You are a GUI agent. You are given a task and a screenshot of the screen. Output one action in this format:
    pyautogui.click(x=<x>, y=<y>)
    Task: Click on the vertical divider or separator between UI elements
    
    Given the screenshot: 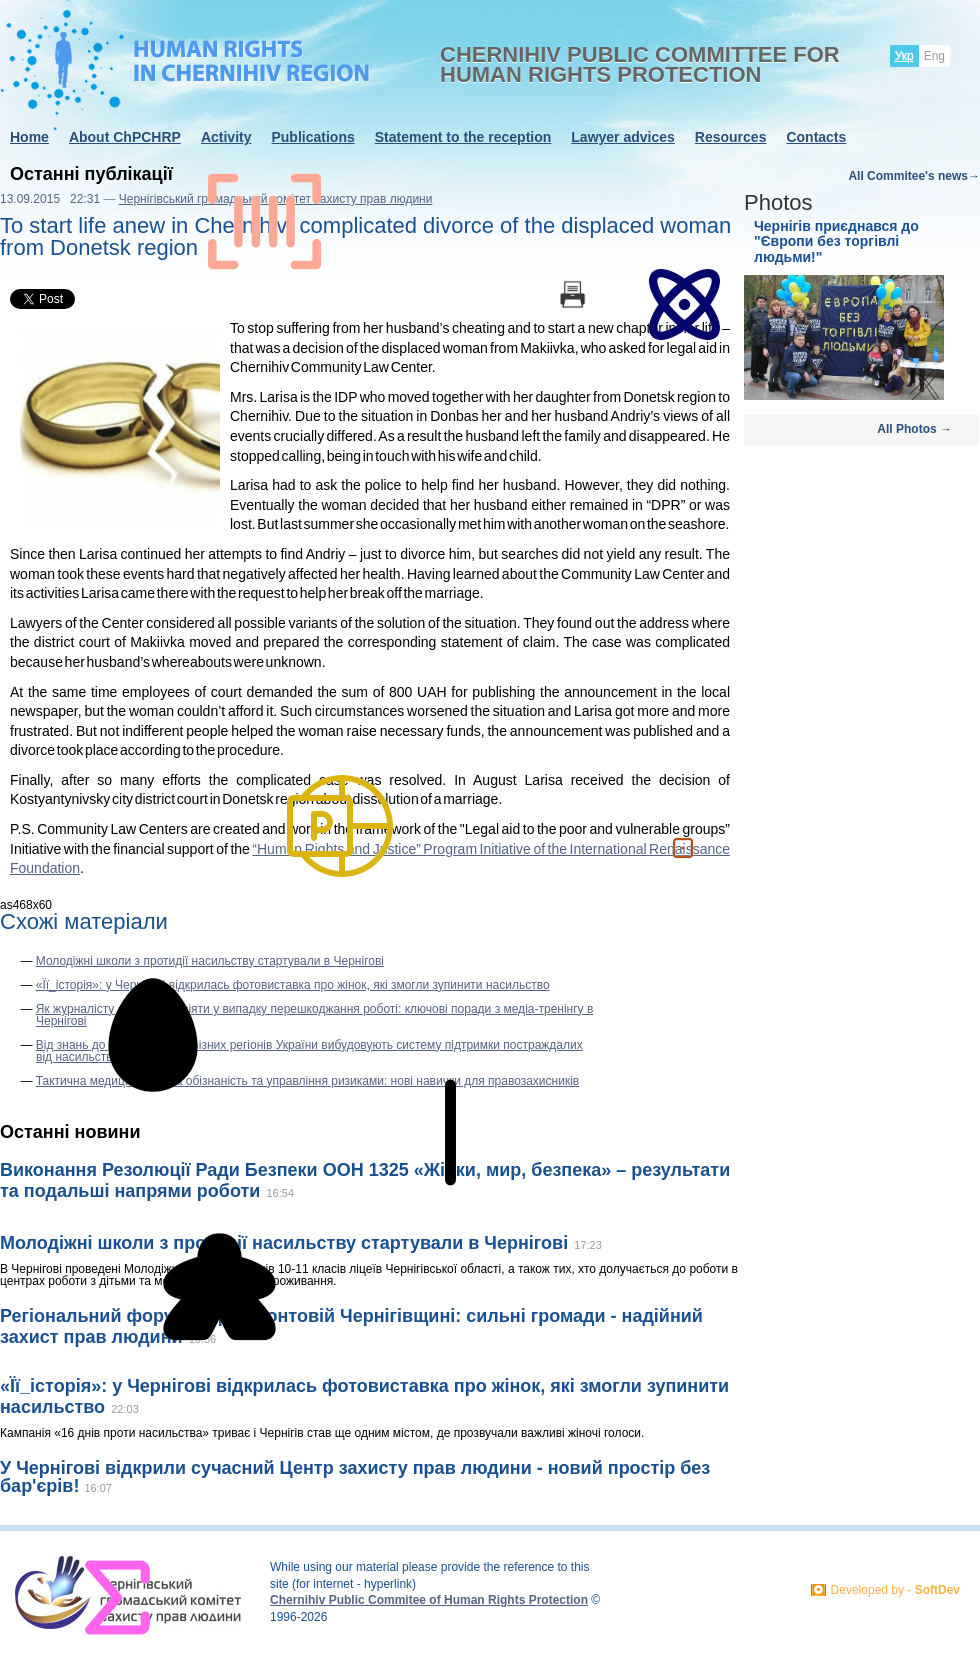 What is the action you would take?
    pyautogui.click(x=450, y=1132)
    